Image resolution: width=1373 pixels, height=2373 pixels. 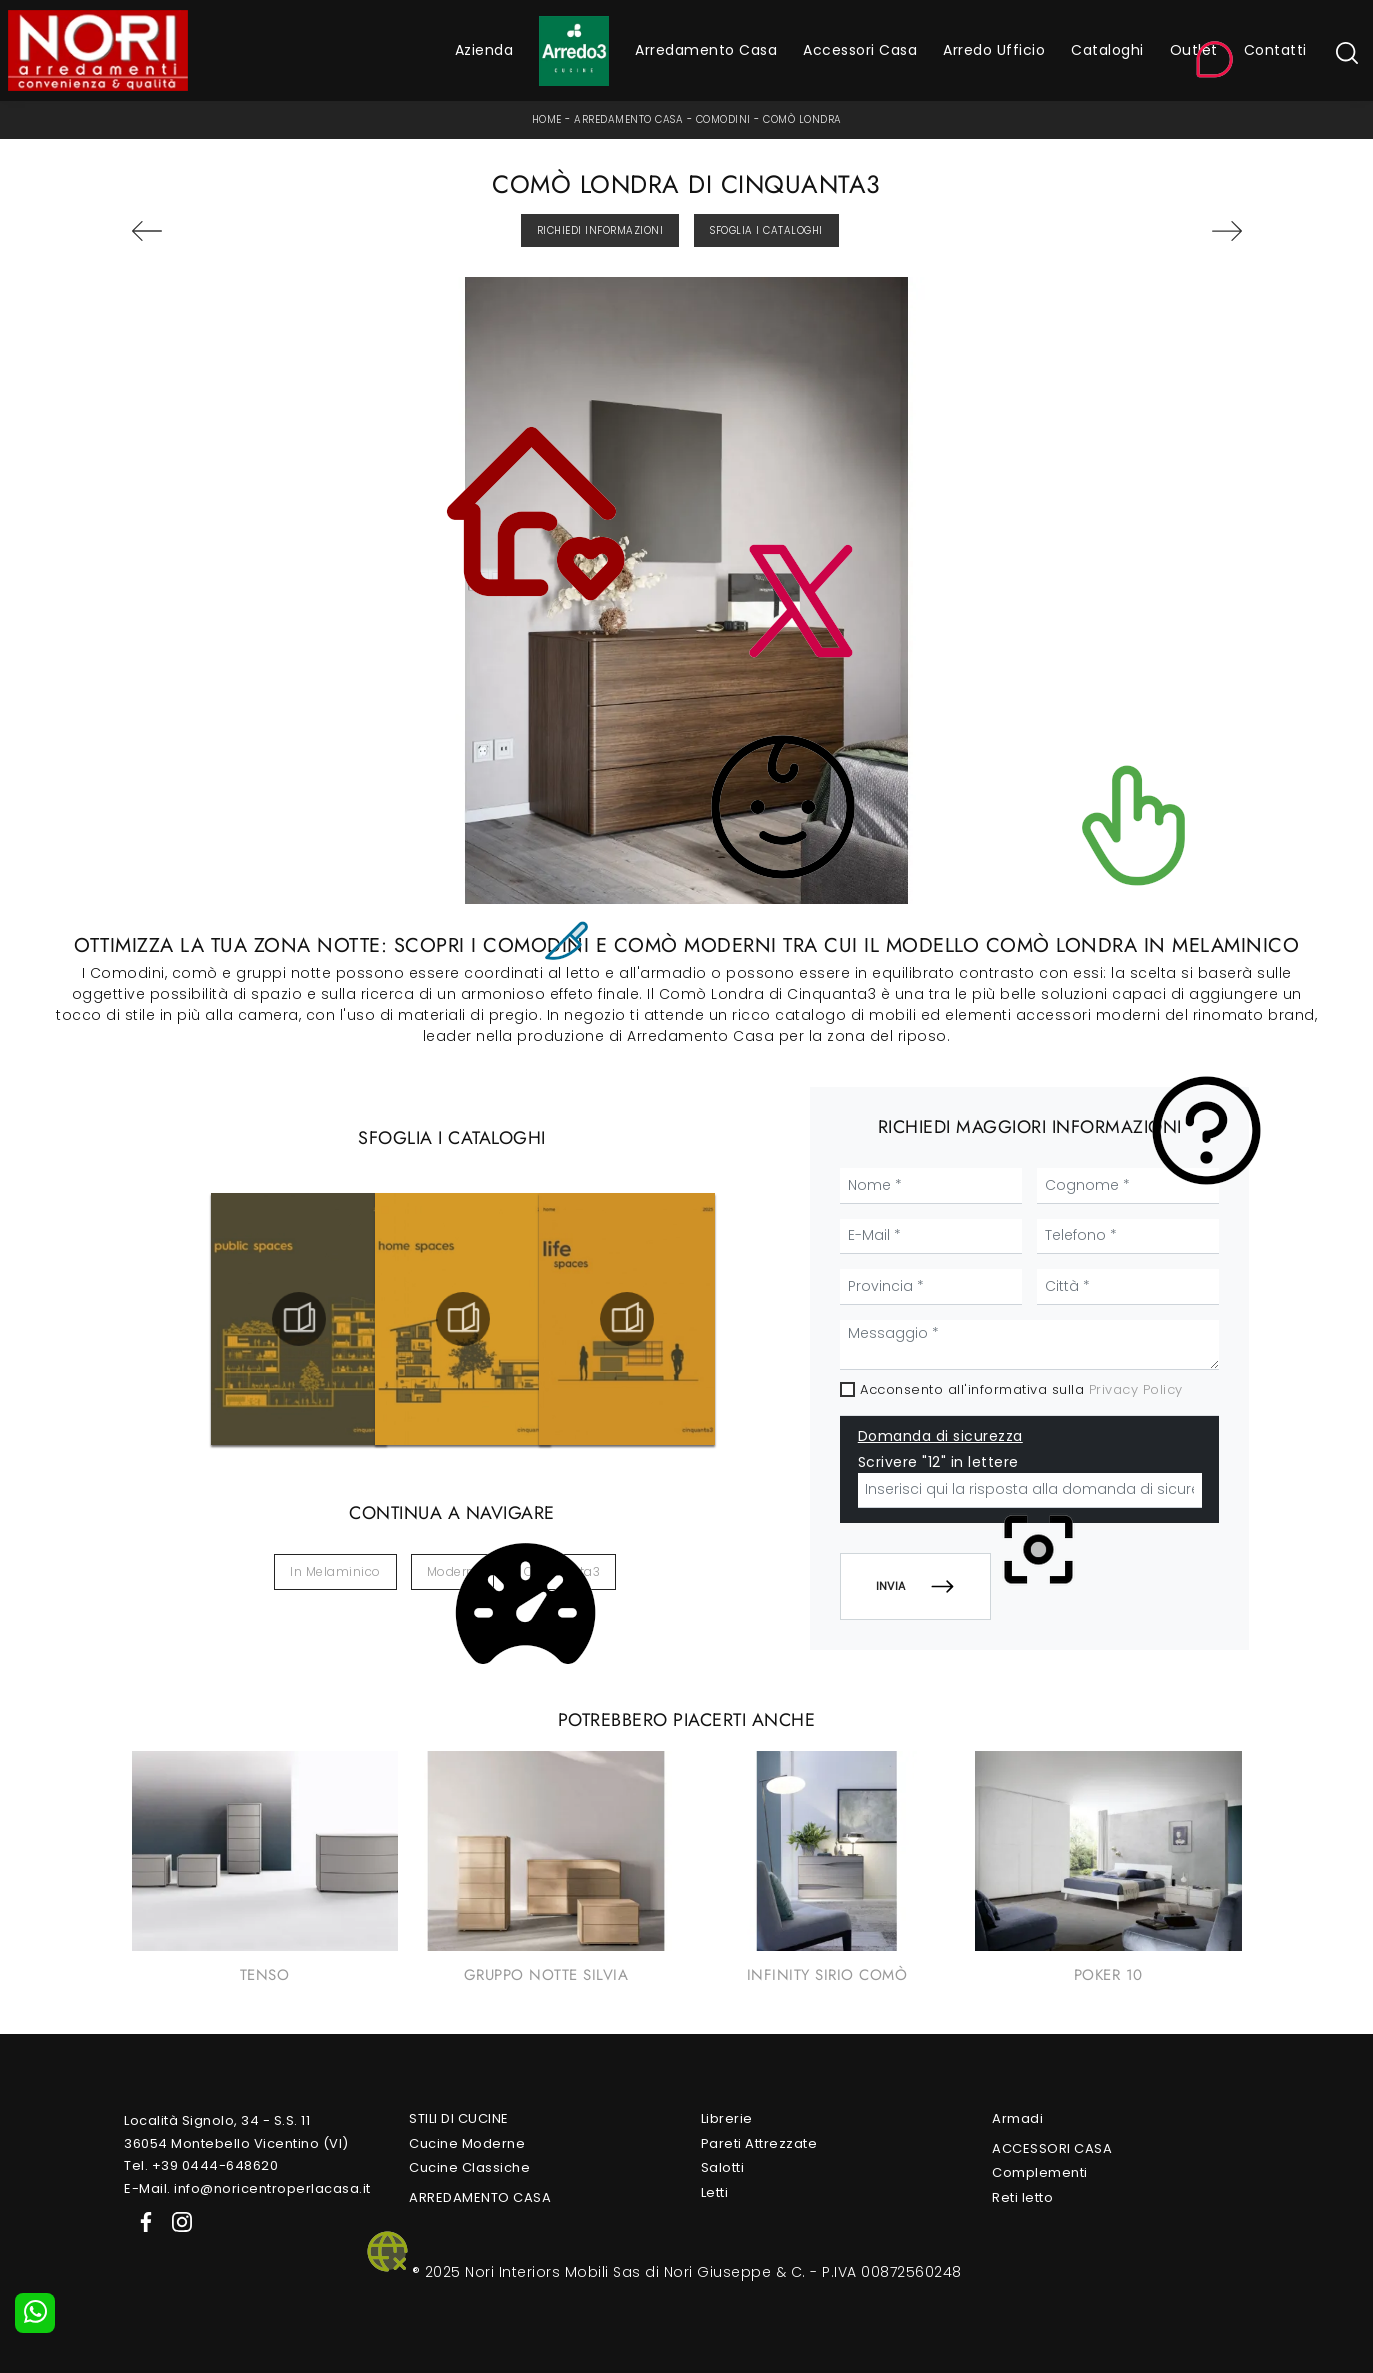 What do you see at coordinates (387, 2251) in the screenshot?
I see `disable internet or web access` at bounding box center [387, 2251].